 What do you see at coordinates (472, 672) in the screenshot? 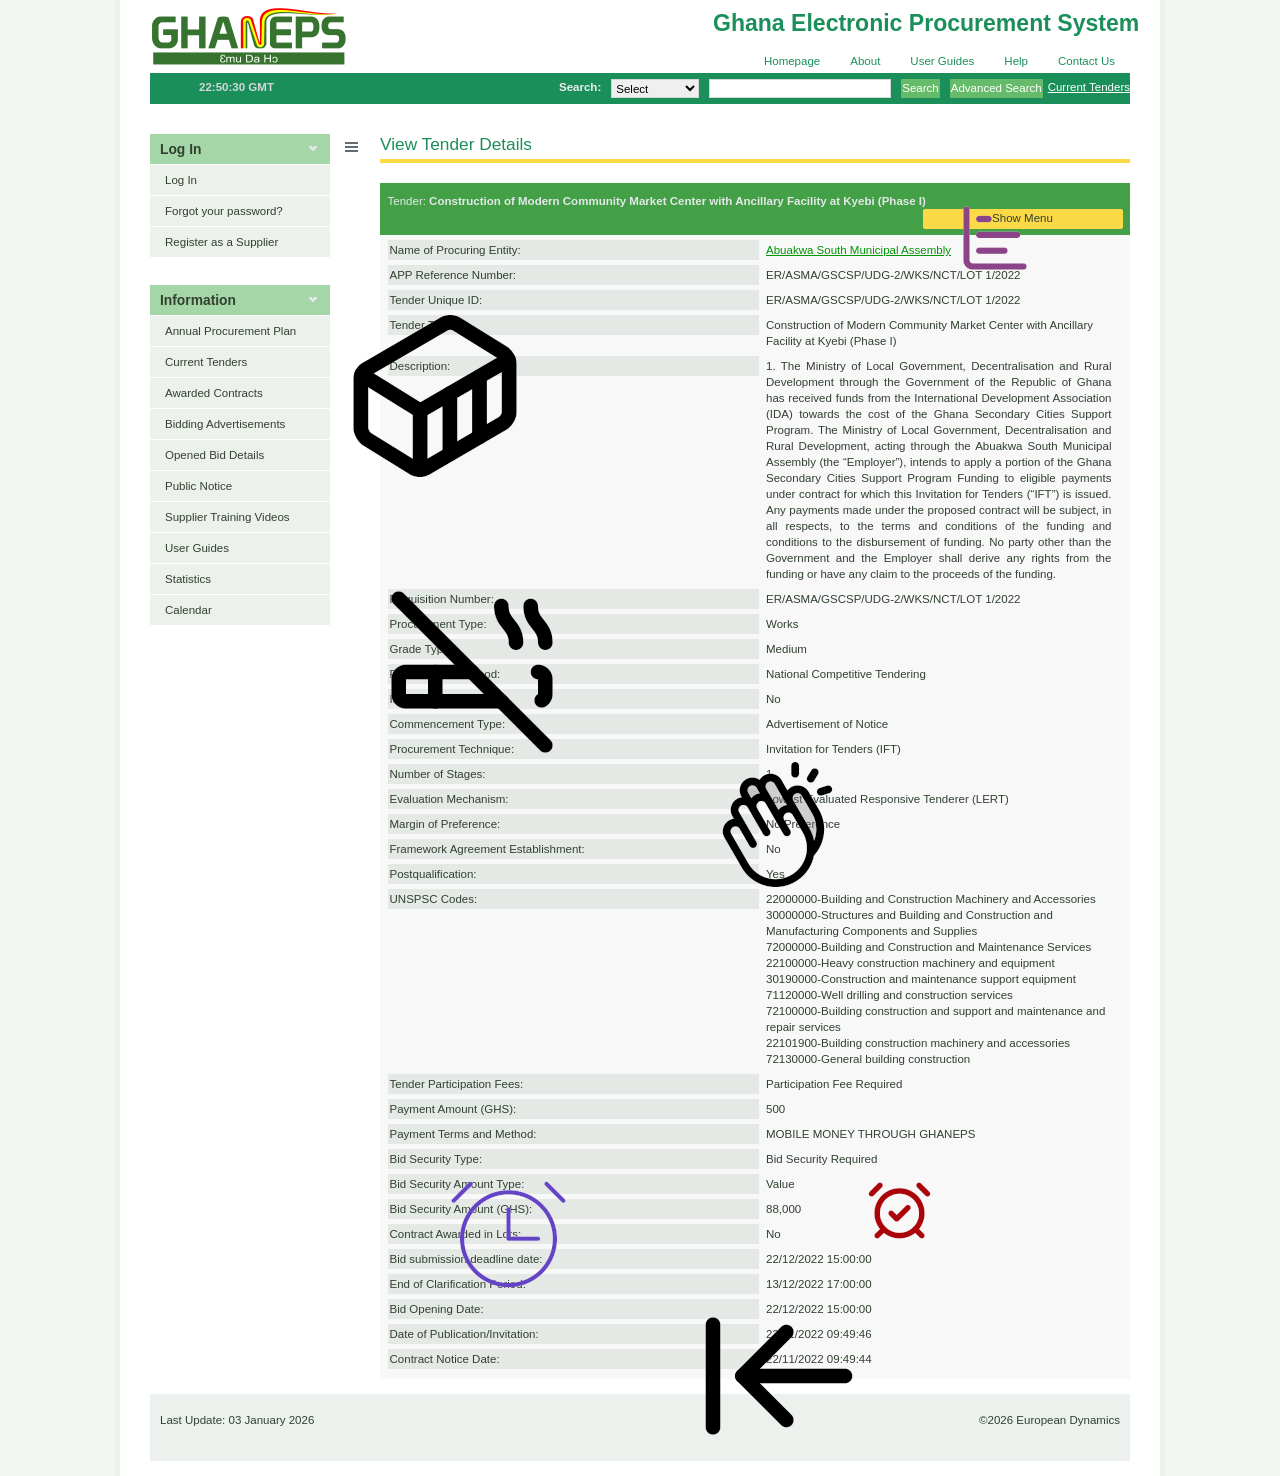
I see `no smoking allowed in this area` at bounding box center [472, 672].